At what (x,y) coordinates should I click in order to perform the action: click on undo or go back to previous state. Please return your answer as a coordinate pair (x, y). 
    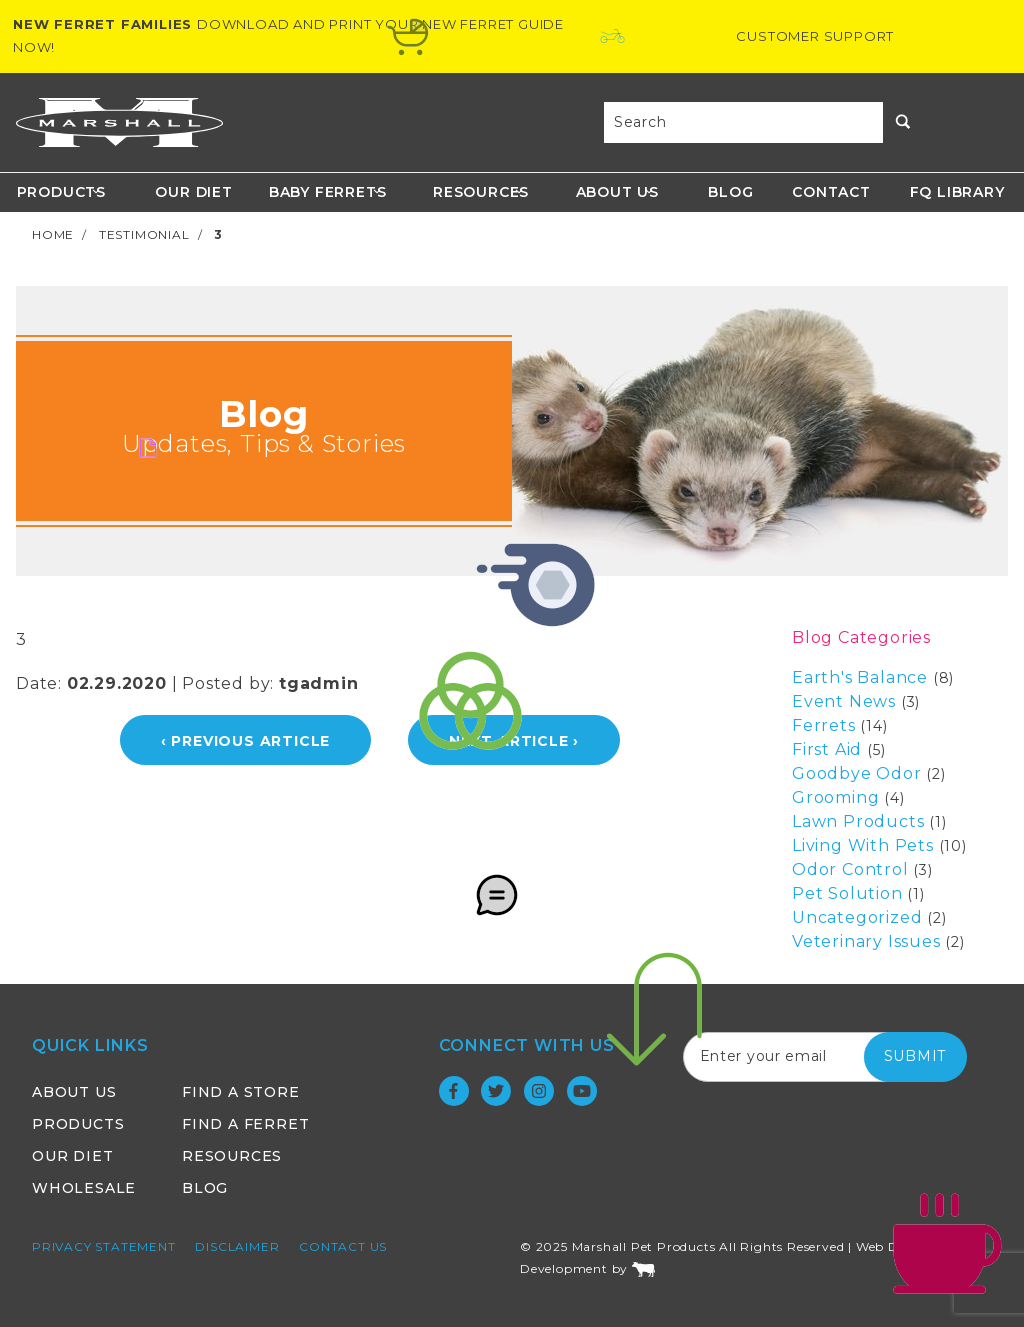
    Looking at the image, I should click on (659, 1009).